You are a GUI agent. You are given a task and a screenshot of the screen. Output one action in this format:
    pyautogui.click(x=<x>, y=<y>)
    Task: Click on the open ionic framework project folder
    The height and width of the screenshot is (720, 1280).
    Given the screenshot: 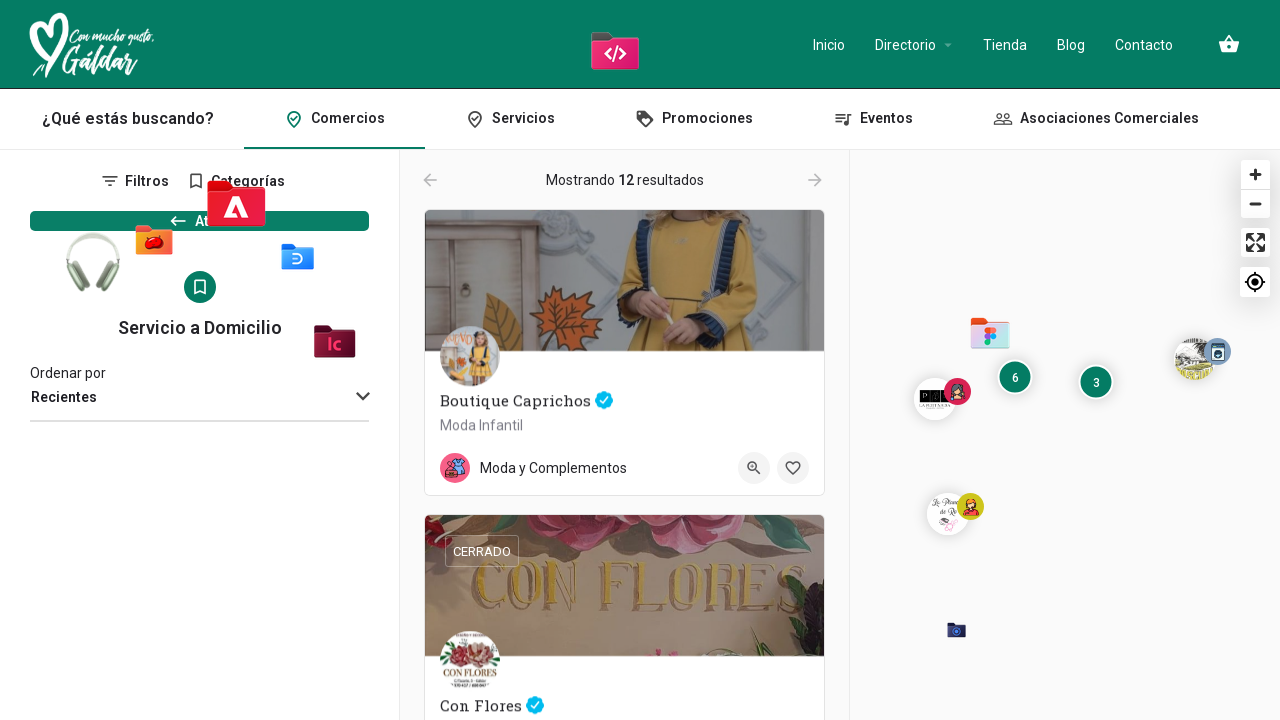 What is the action you would take?
    pyautogui.click(x=956, y=630)
    